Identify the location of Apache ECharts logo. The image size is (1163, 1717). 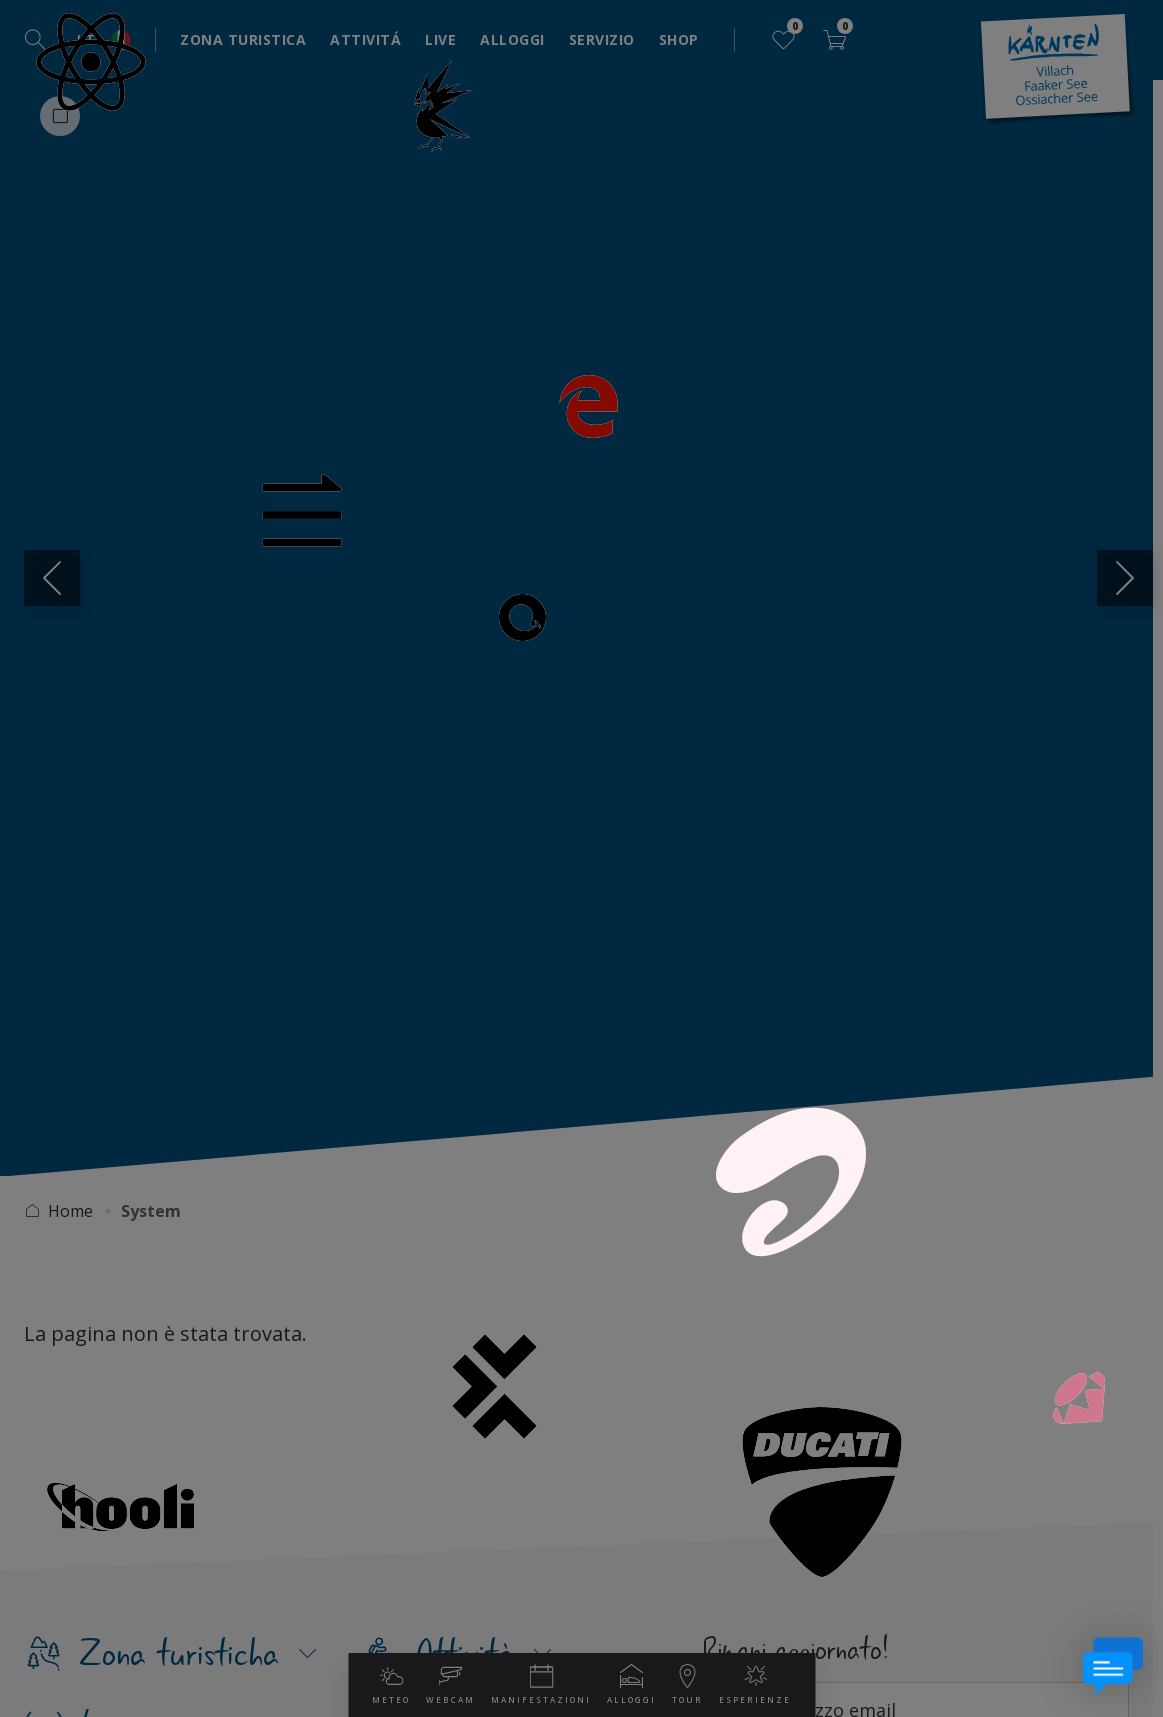
(522, 617).